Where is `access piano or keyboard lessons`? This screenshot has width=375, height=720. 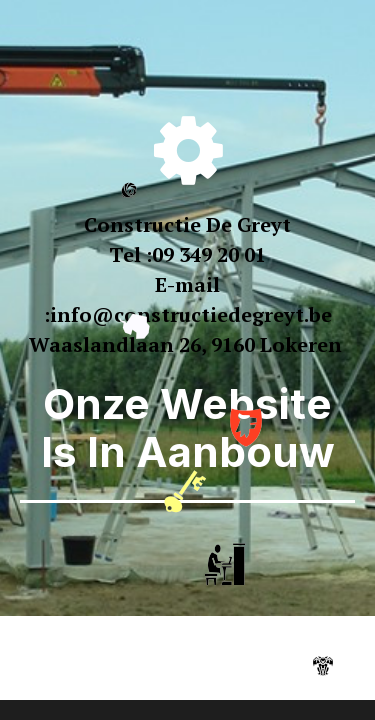 access piano or keyboard lessons is located at coordinates (225, 563).